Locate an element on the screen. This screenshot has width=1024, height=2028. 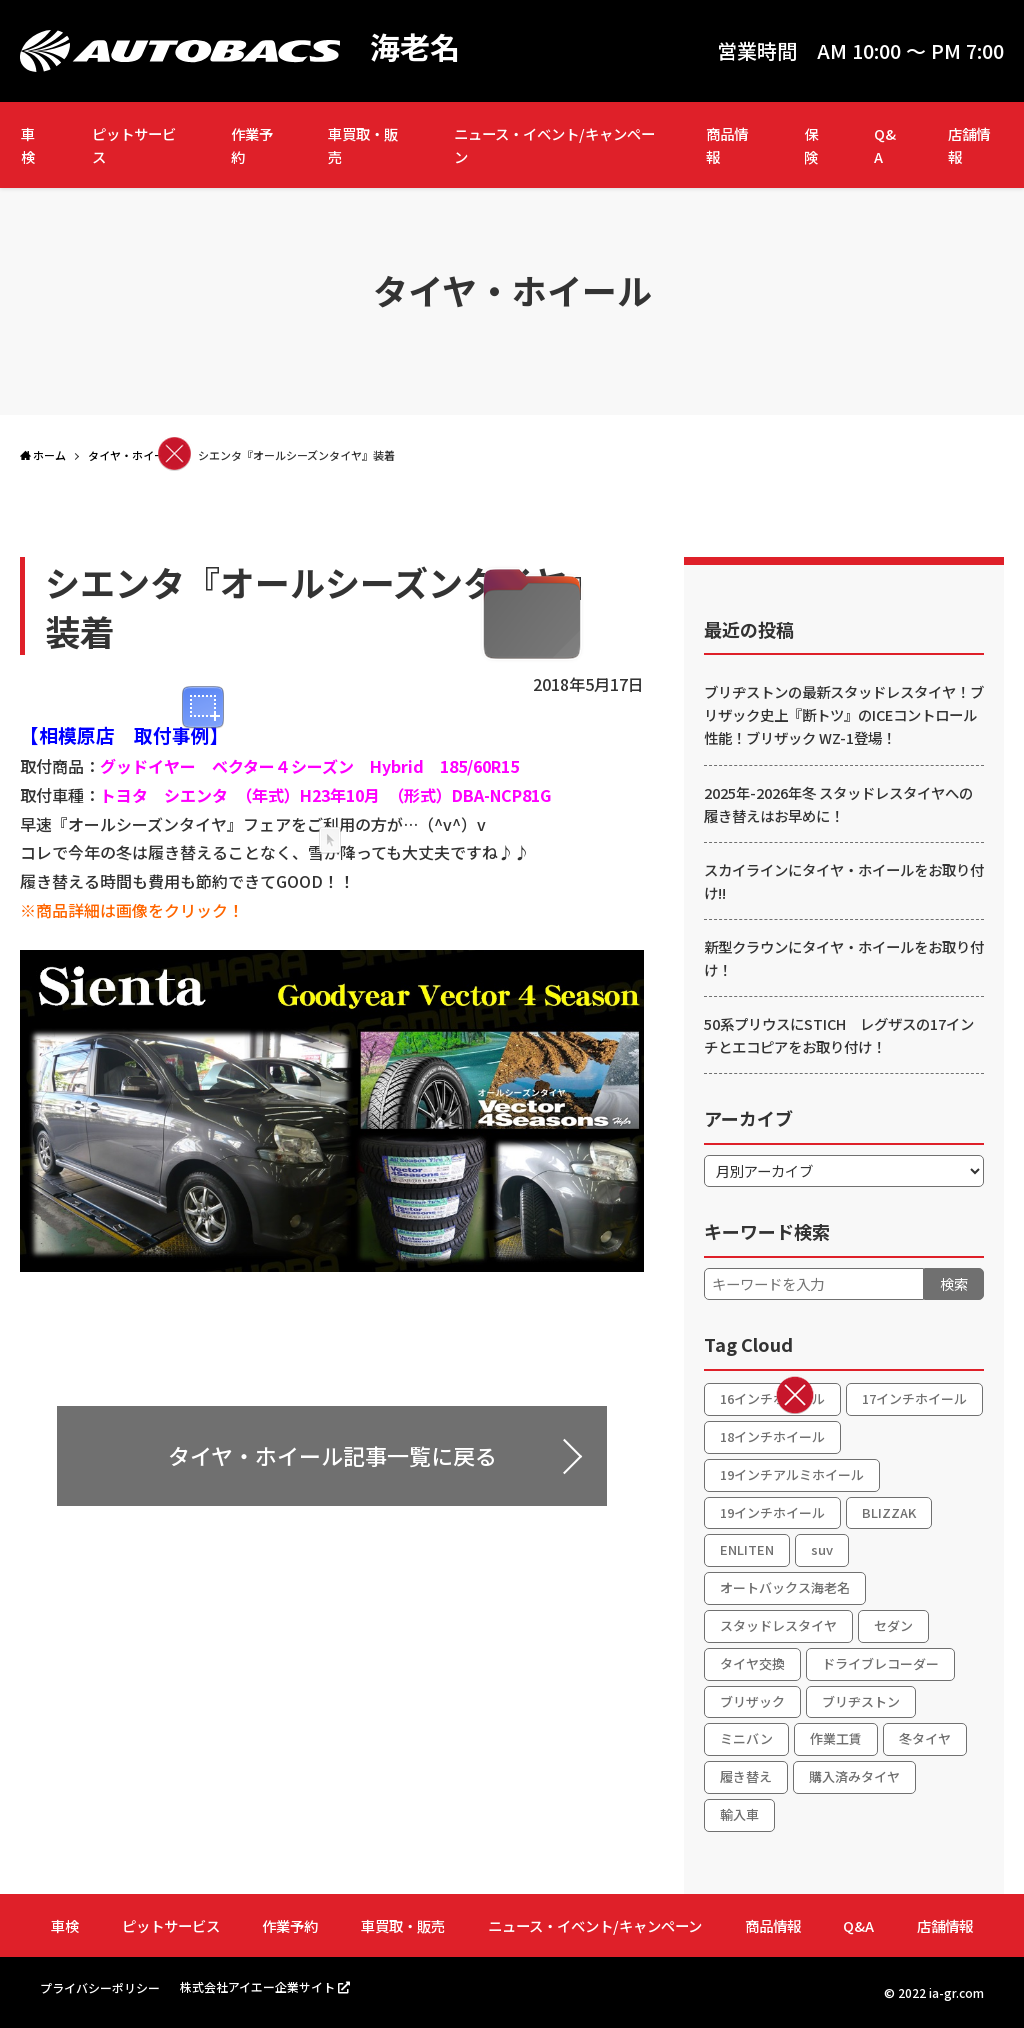
take a screenshot is located at coordinates (203, 707).